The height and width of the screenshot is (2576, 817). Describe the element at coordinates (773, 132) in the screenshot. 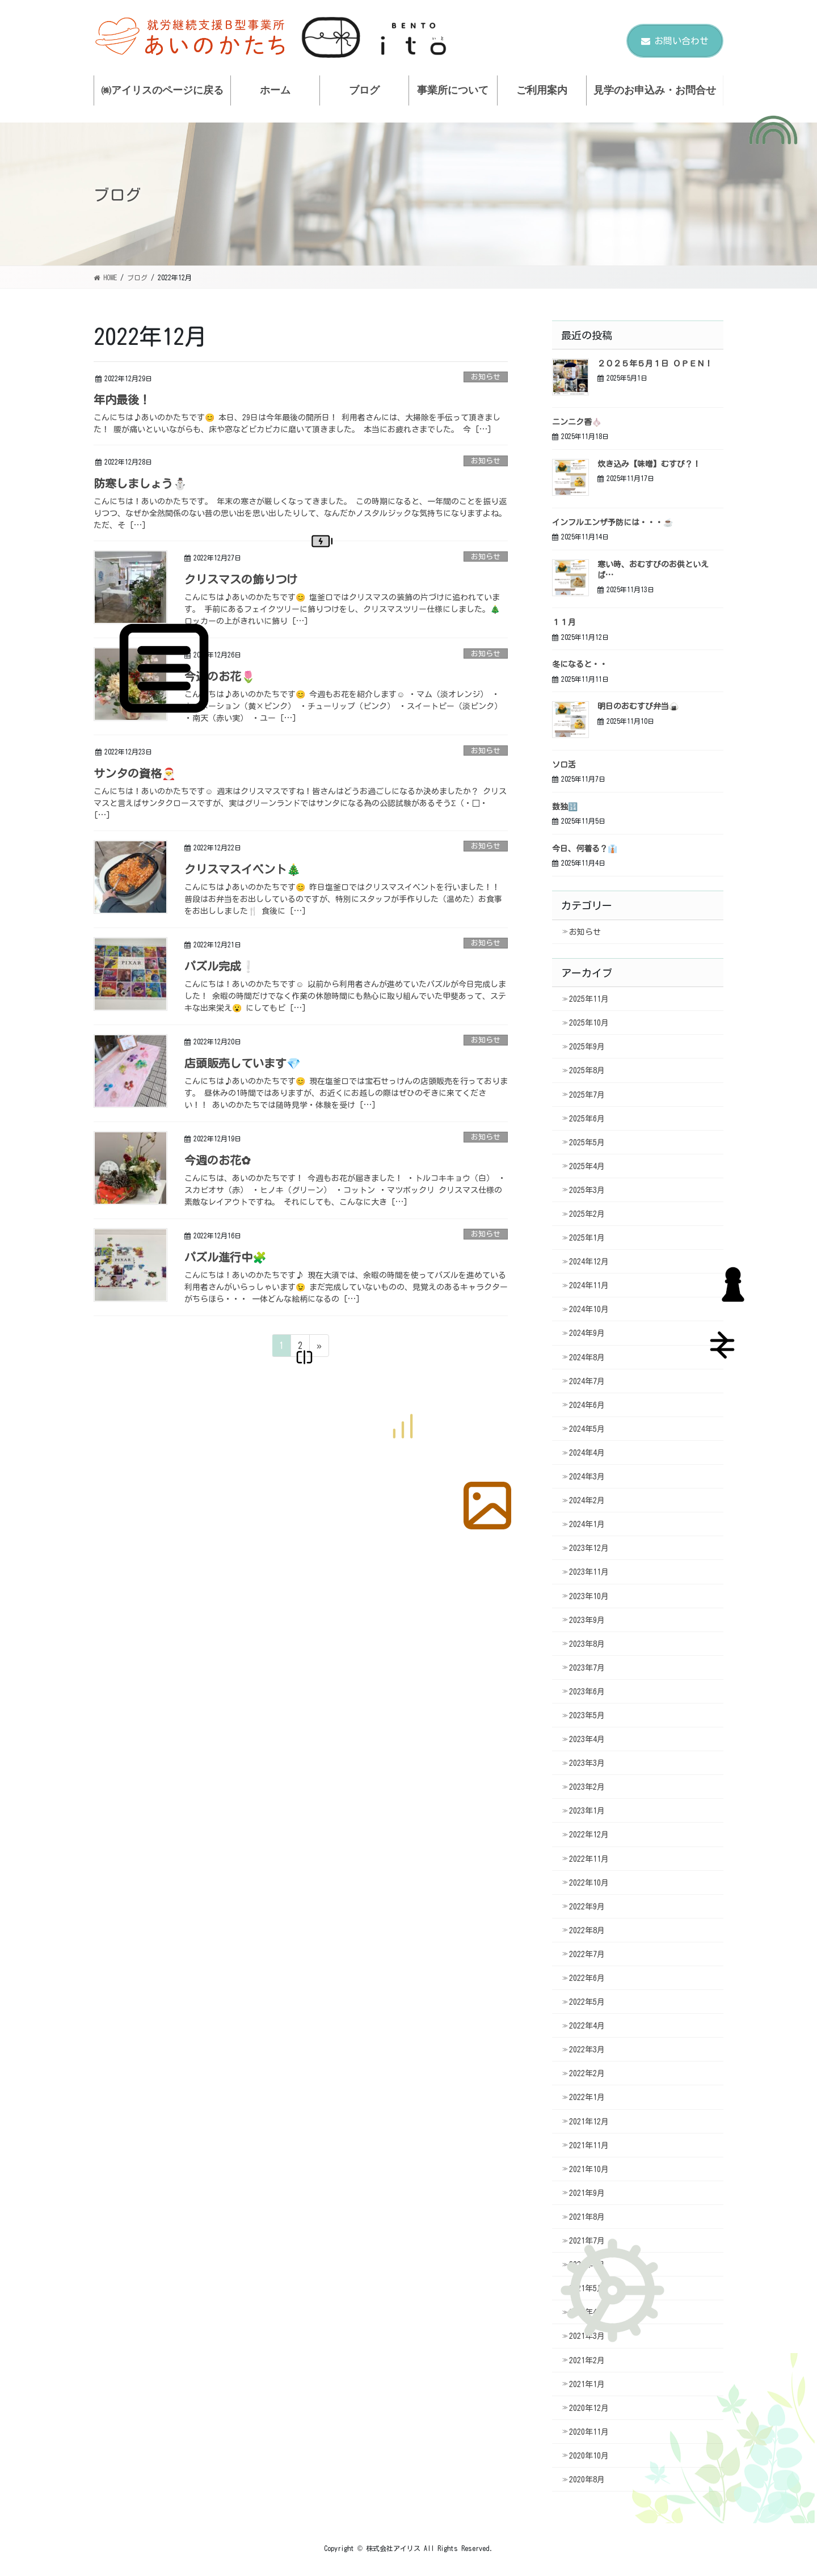

I see `indicates LGBTQ+ or pride-related content` at that location.